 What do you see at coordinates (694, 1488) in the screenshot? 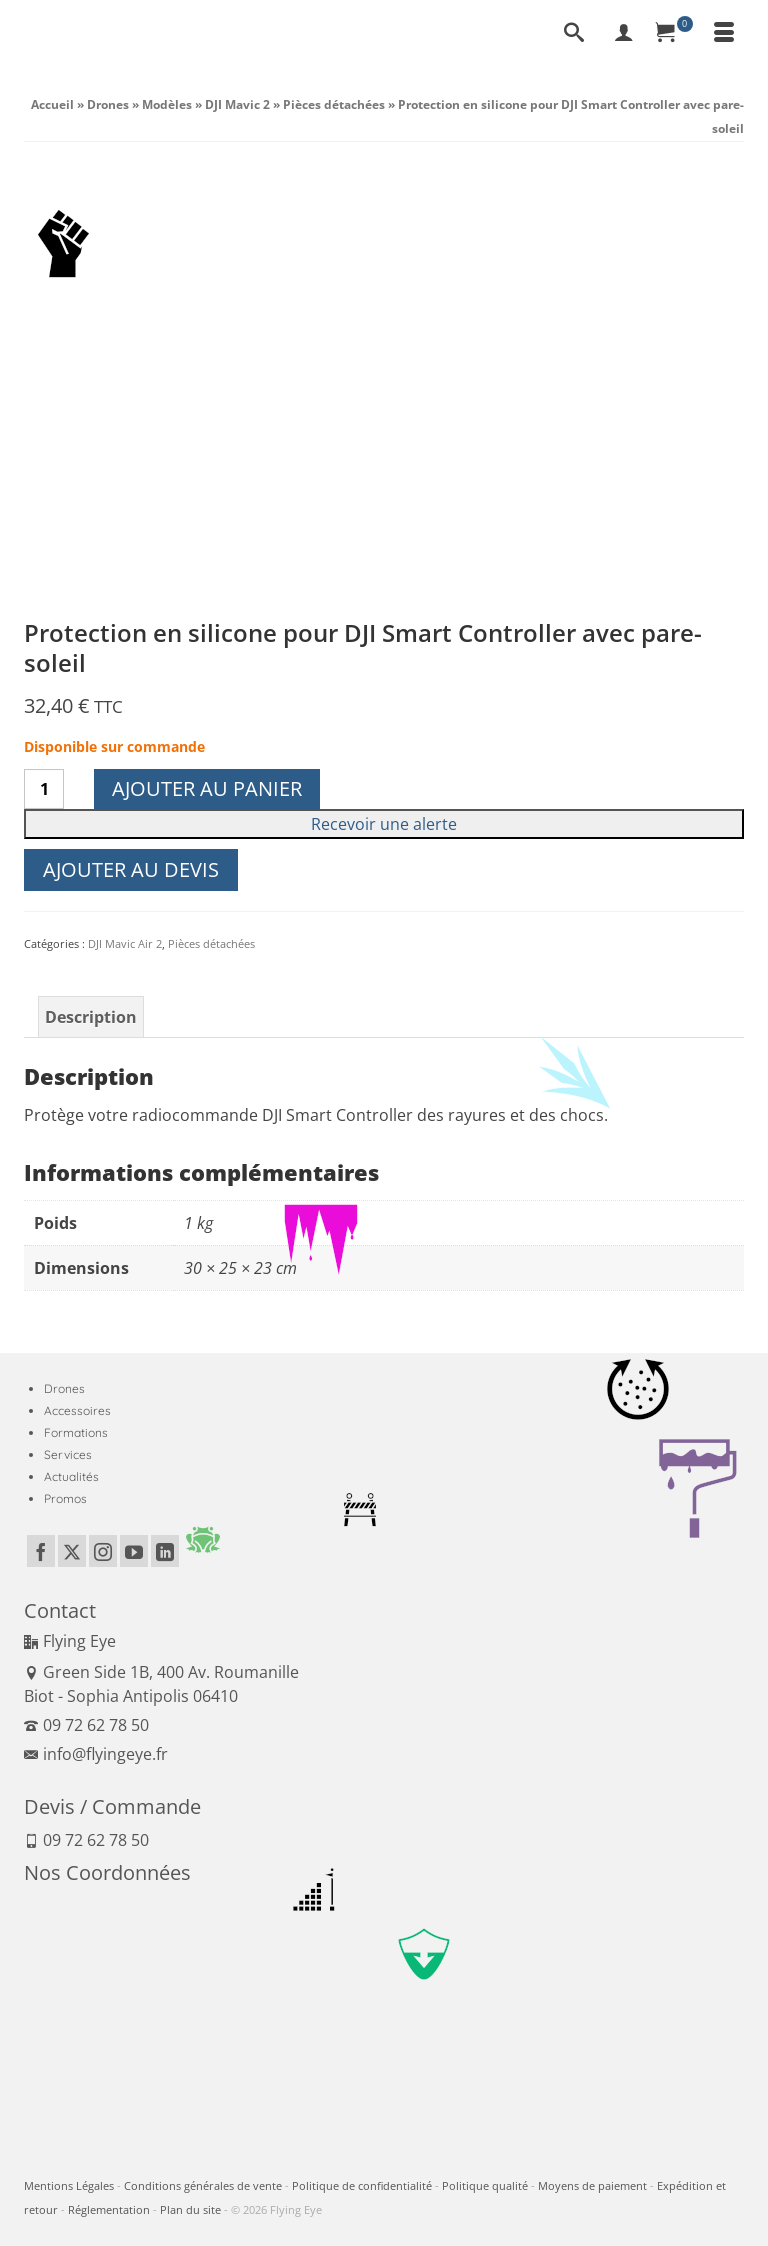
I see `customize theme or appearance settings` at bounding box center [694, 1488].